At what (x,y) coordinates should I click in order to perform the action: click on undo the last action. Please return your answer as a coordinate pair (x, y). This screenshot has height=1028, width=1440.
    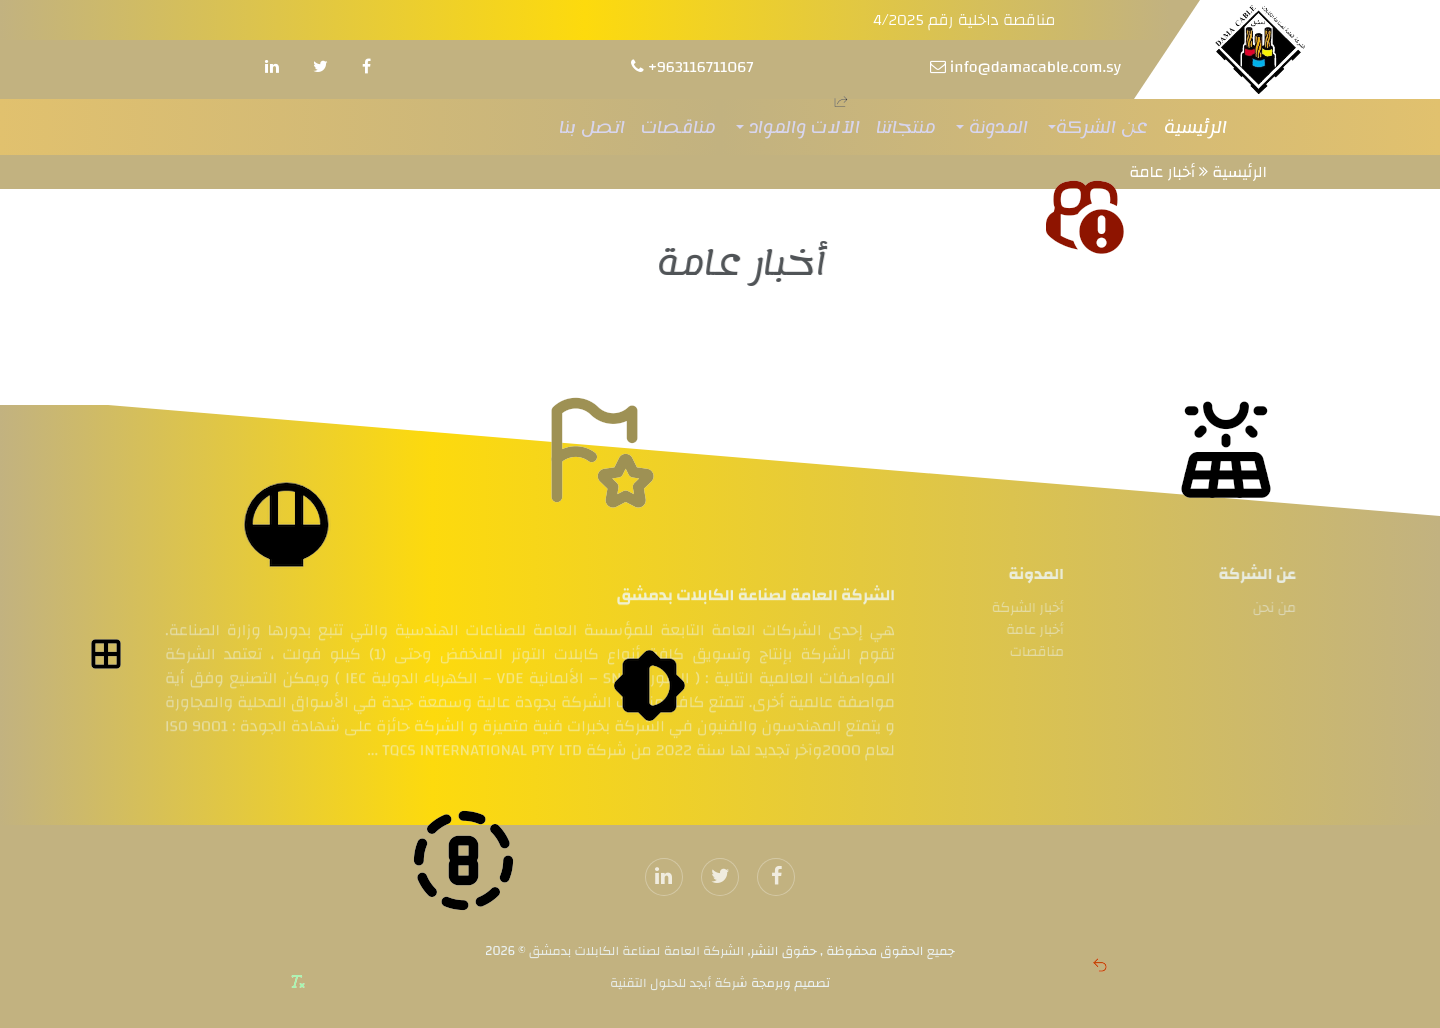
    Looking at the image, I should click on (1100, 965).